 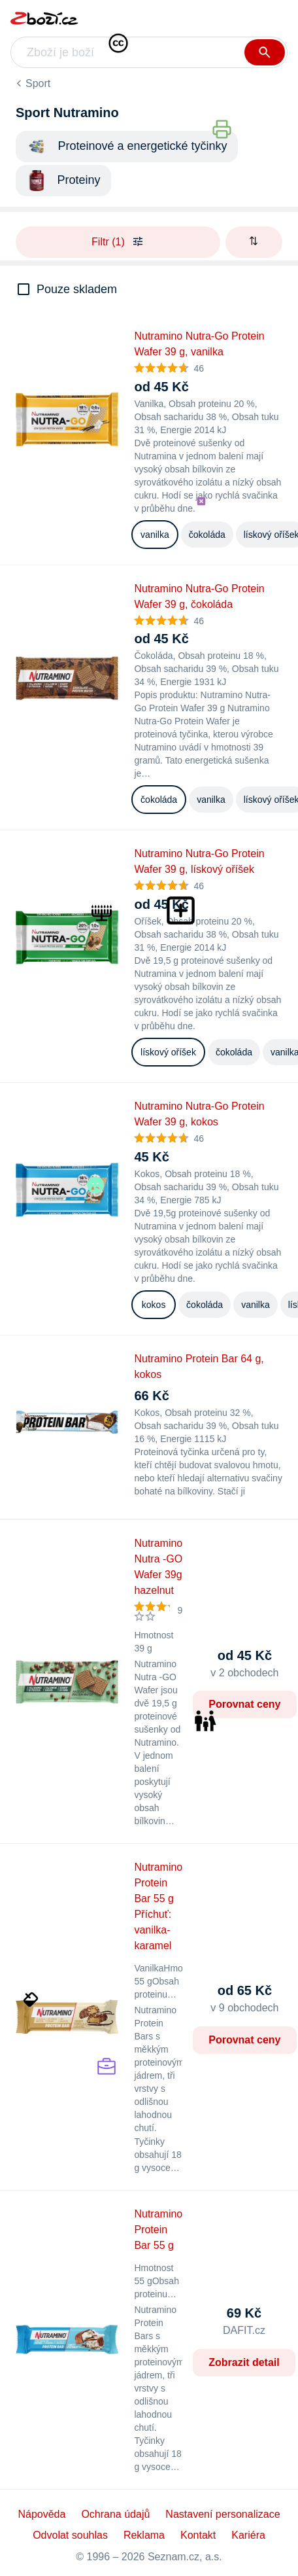 What do you see at coordinates (205, 1721) in the screenshot?
I see `indicates family restroom facility nearby` at bounding box center [205, 1721].